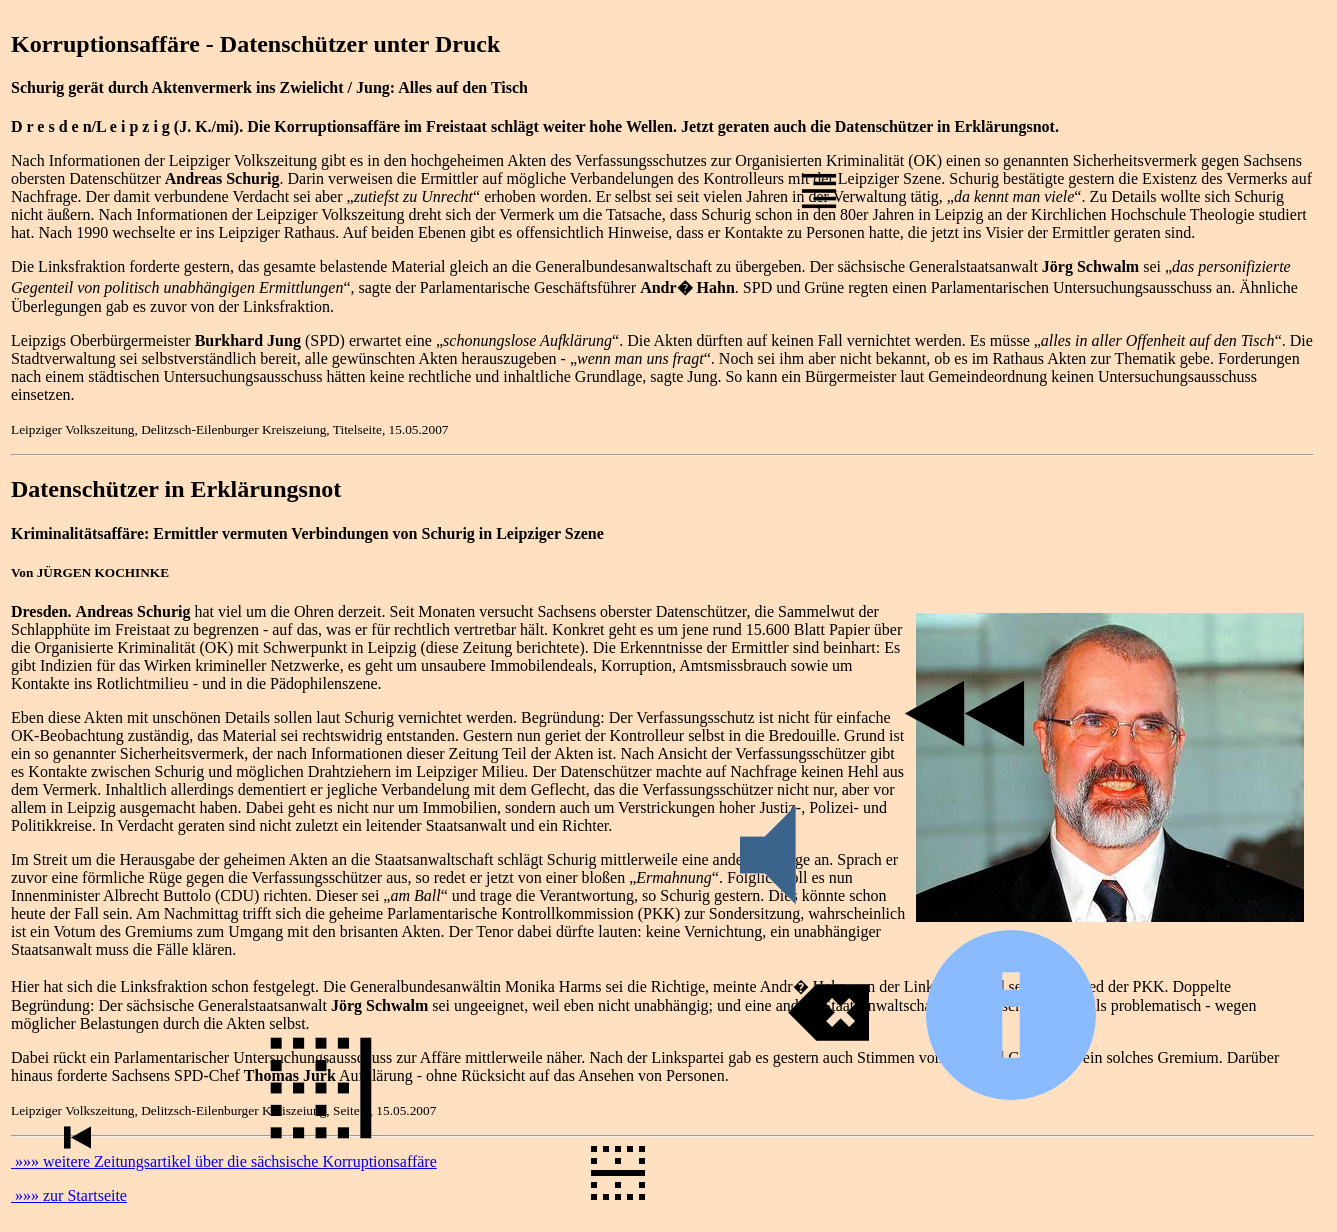  What do you see at coordinates (321, 1088) in the screenshot?
I see `apply border to the right side of a cell or element` at bounding box center [321, 1088].